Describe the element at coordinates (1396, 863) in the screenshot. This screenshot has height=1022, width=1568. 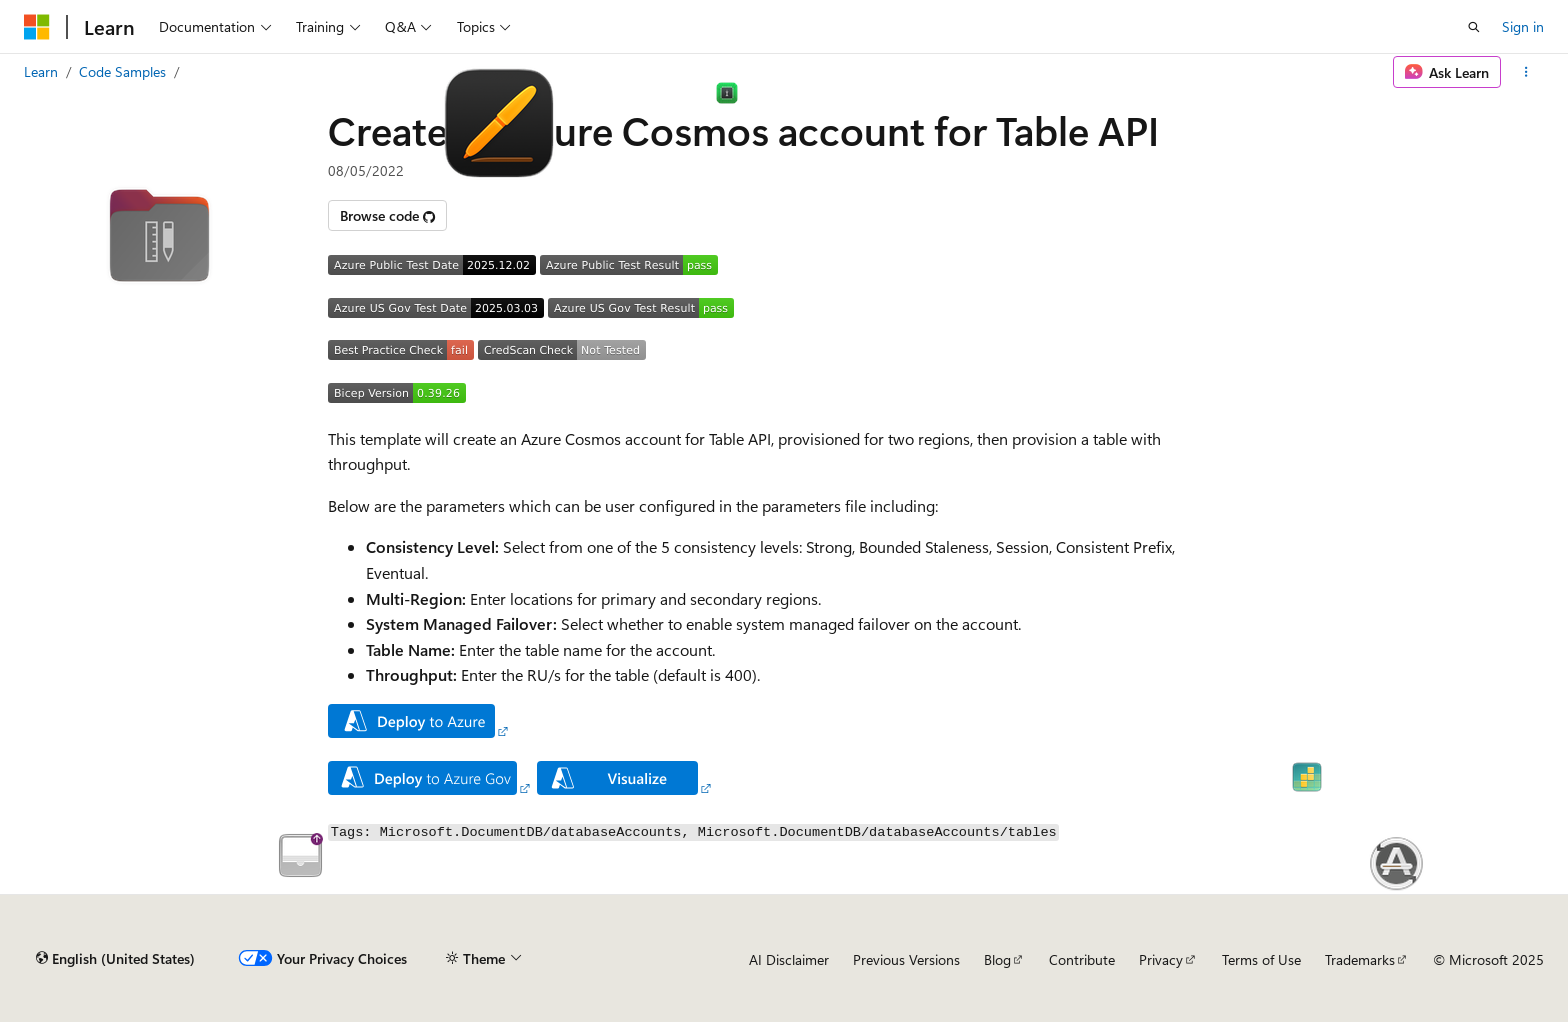
I see `open the software updater application` at that location.